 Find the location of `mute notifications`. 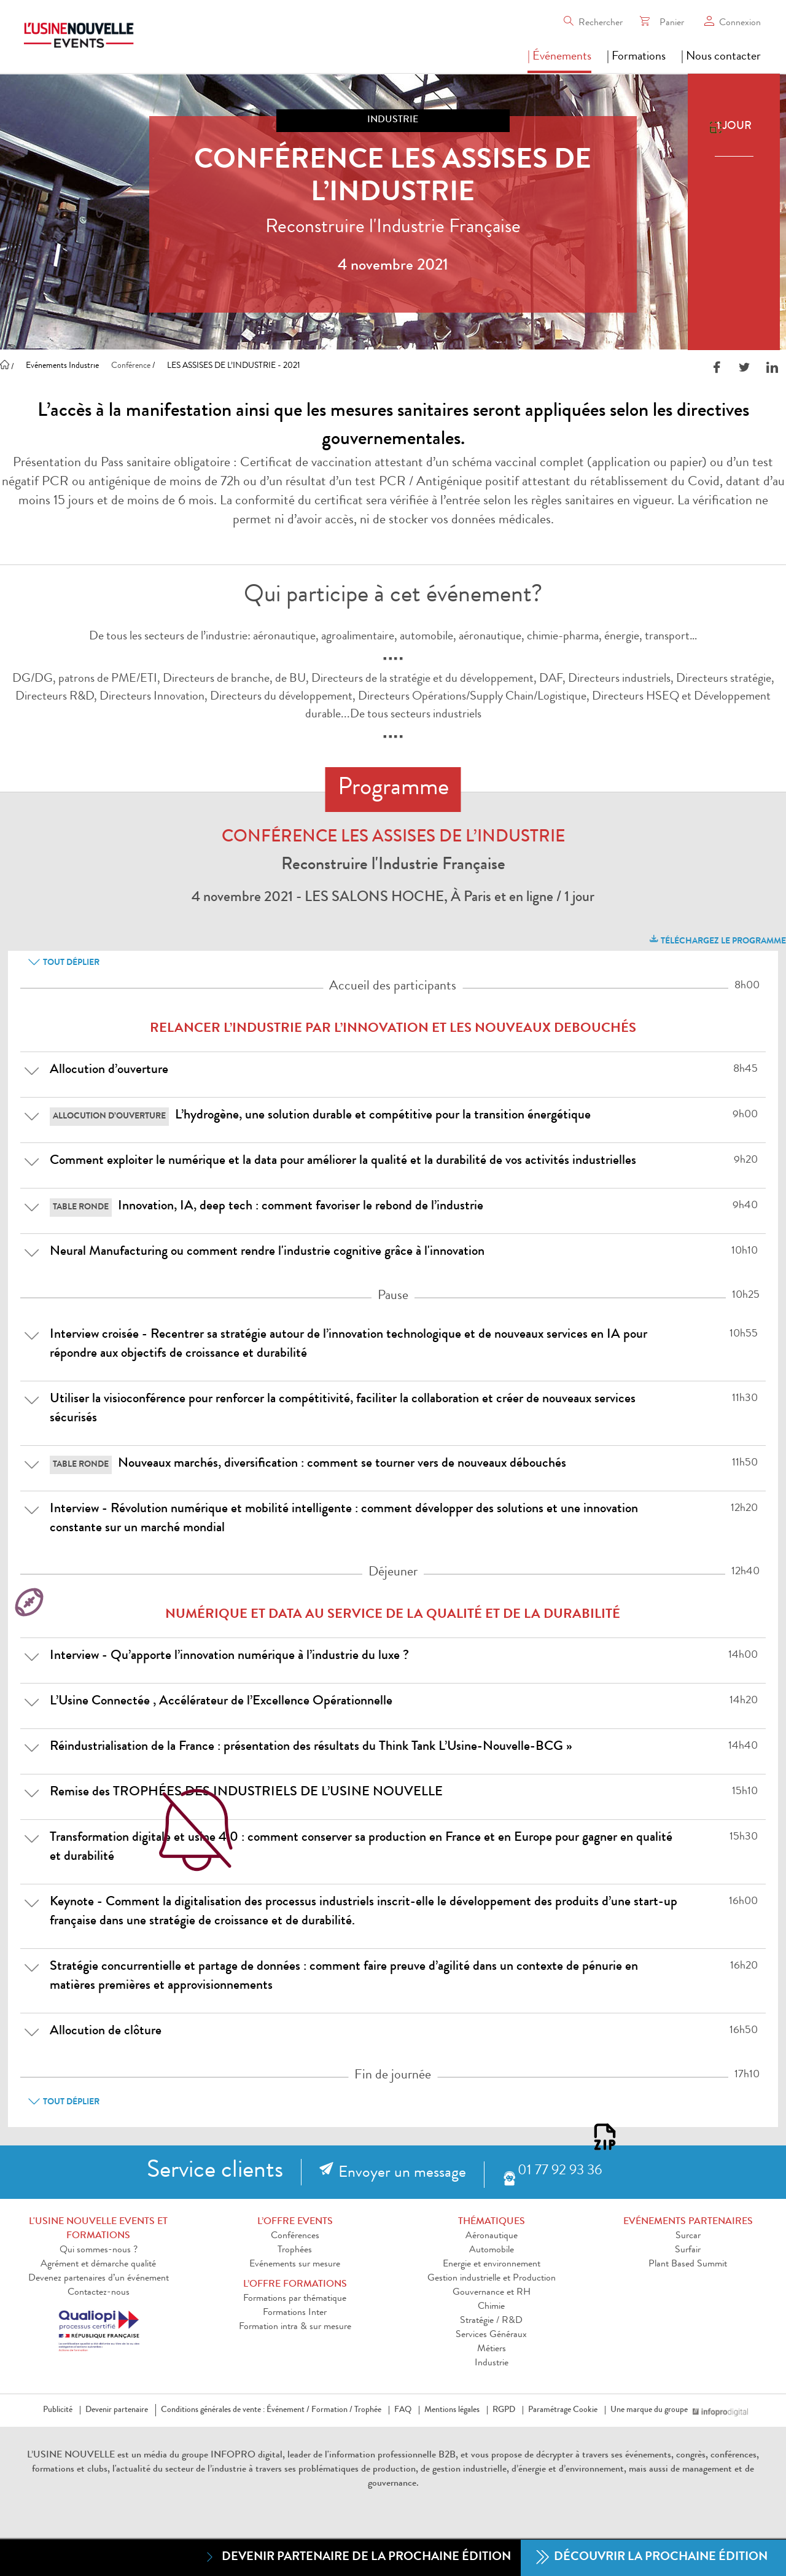

mute notifications is located at coordinates (196, 1830).